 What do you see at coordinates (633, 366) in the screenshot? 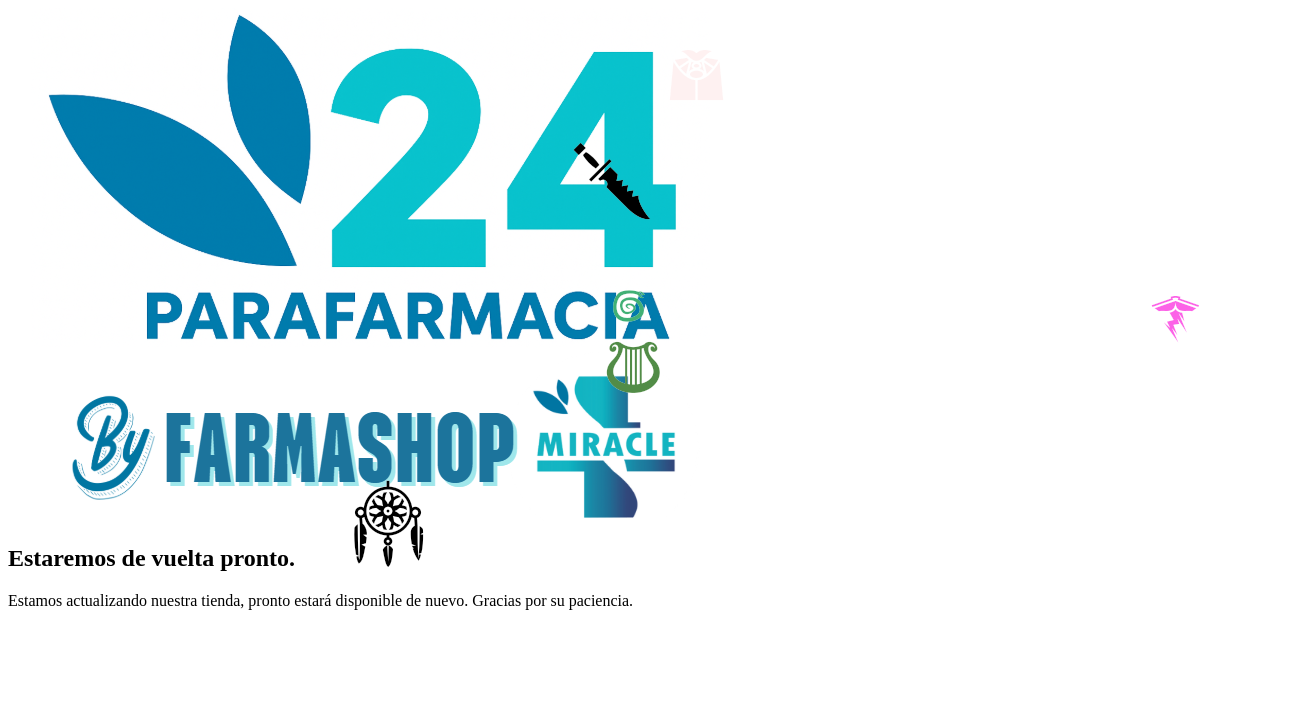
I see `access music or audio features` at bounding box center [633, 366].